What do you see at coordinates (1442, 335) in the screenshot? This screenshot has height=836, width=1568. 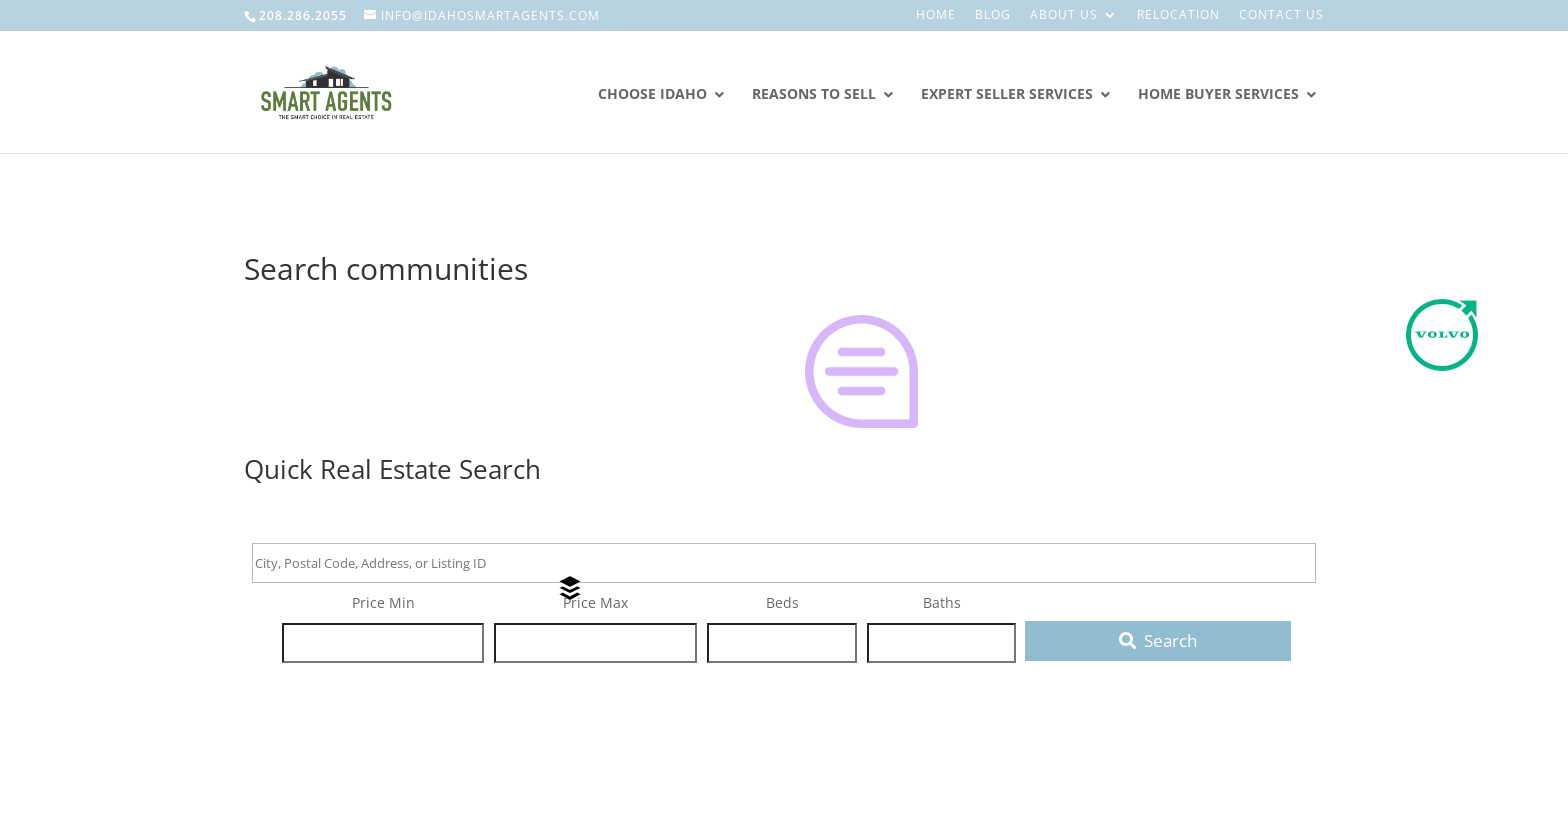 I see `Volvo brand logo` at bounding box center [1442, 335].